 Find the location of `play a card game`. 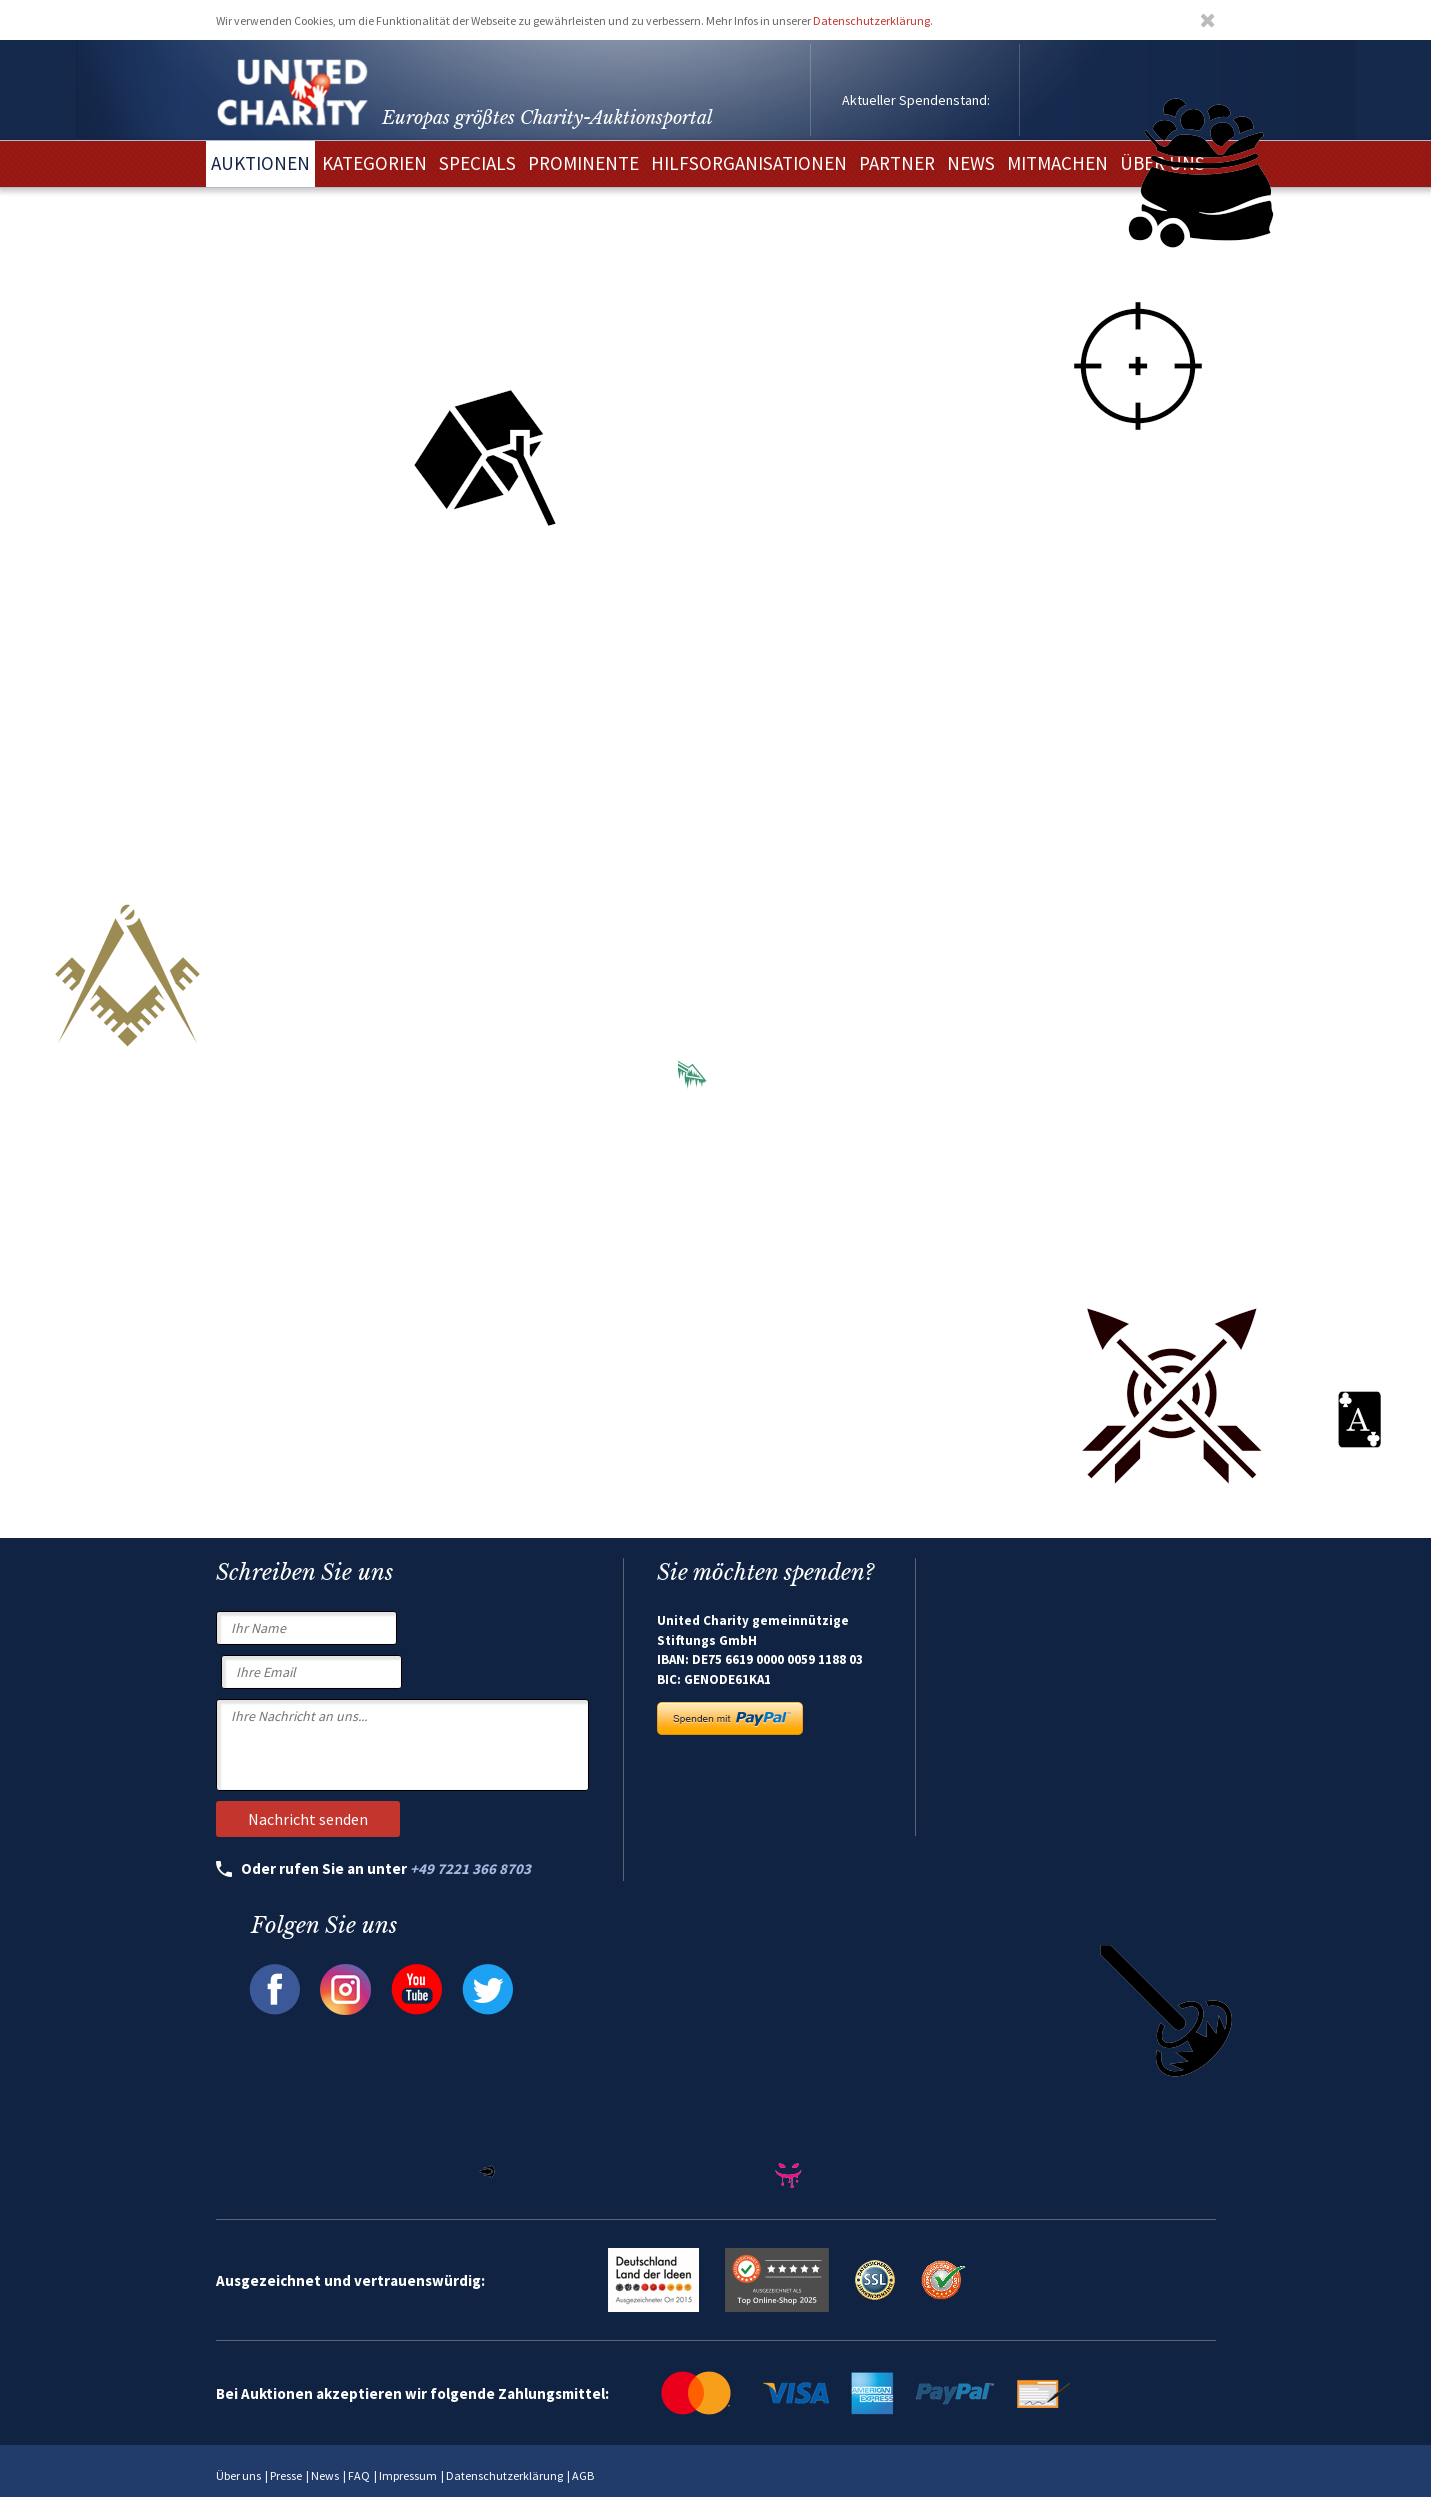

play a card game is located at coordinates (1359, 1419).